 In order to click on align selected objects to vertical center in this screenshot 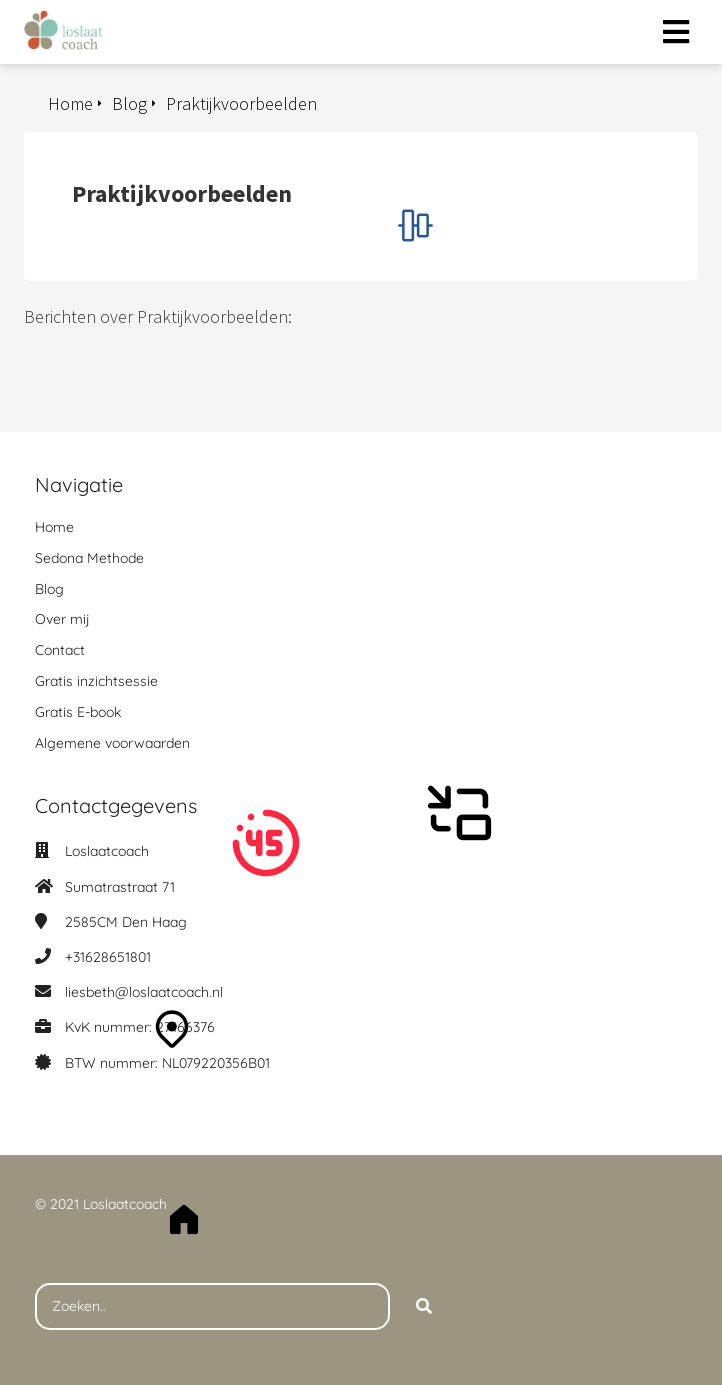, I will do `click(415, 225)`.